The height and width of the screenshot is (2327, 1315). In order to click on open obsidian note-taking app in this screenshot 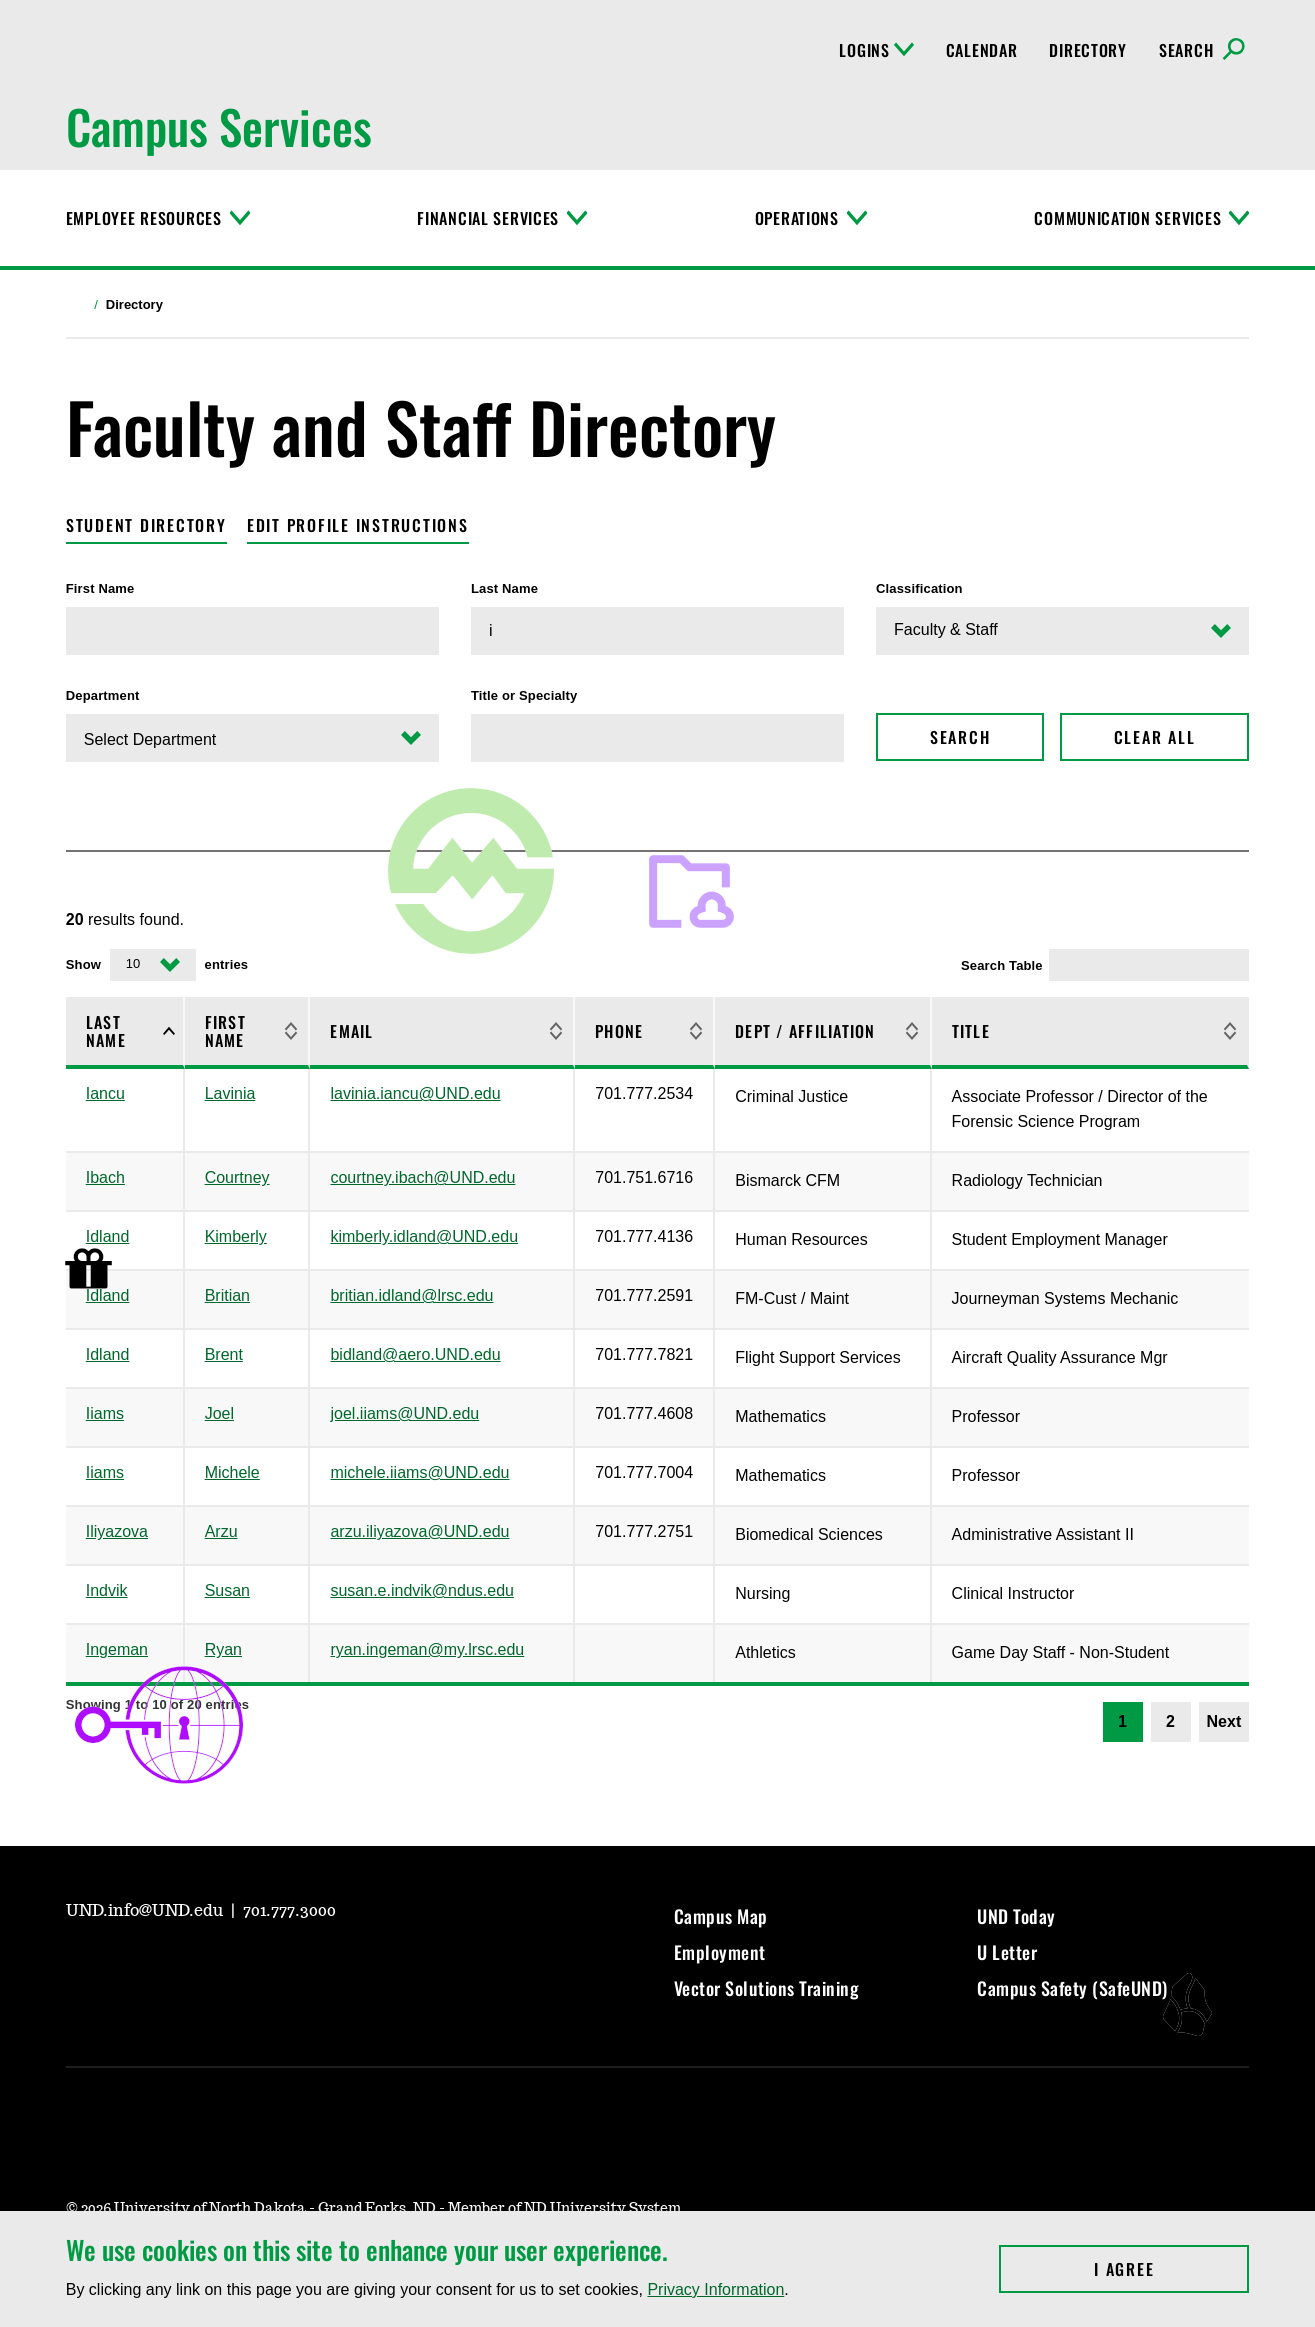, I will do `click(1187, 2004)`.